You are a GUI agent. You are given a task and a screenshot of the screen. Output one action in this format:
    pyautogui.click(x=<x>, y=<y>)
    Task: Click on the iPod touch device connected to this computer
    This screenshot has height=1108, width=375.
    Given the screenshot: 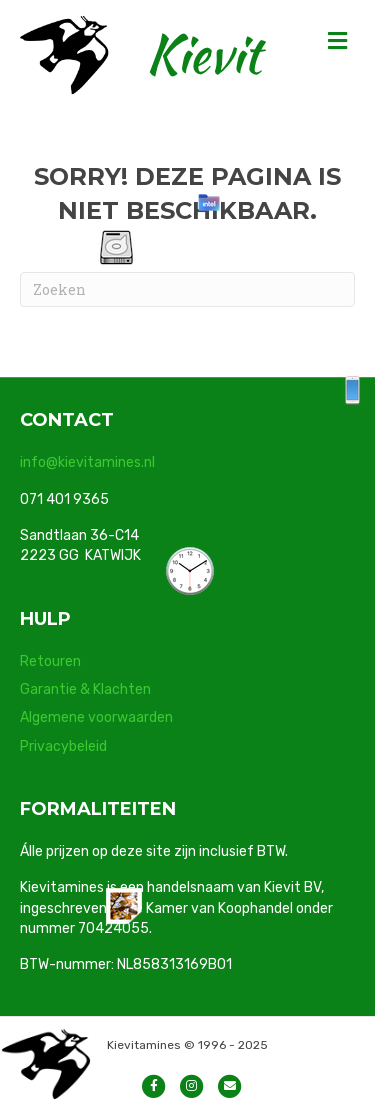 What is the action you would take?
    pyautogui.click(x=352, y=390)
    